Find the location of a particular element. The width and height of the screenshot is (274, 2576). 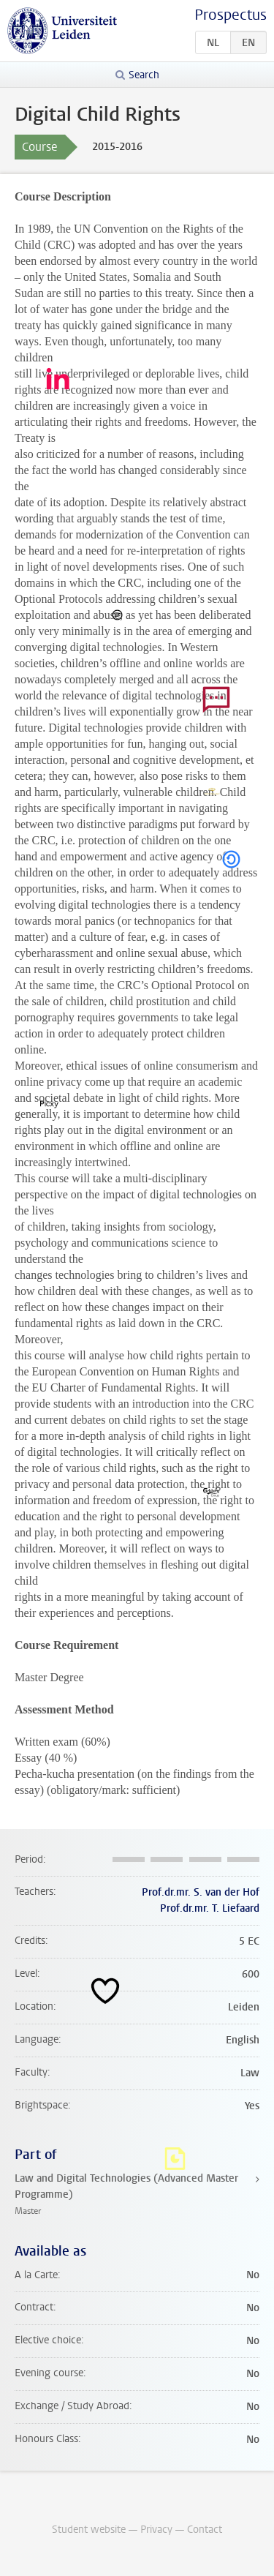

Carlsberg Group company logo is located at coordinates (211, 1492).